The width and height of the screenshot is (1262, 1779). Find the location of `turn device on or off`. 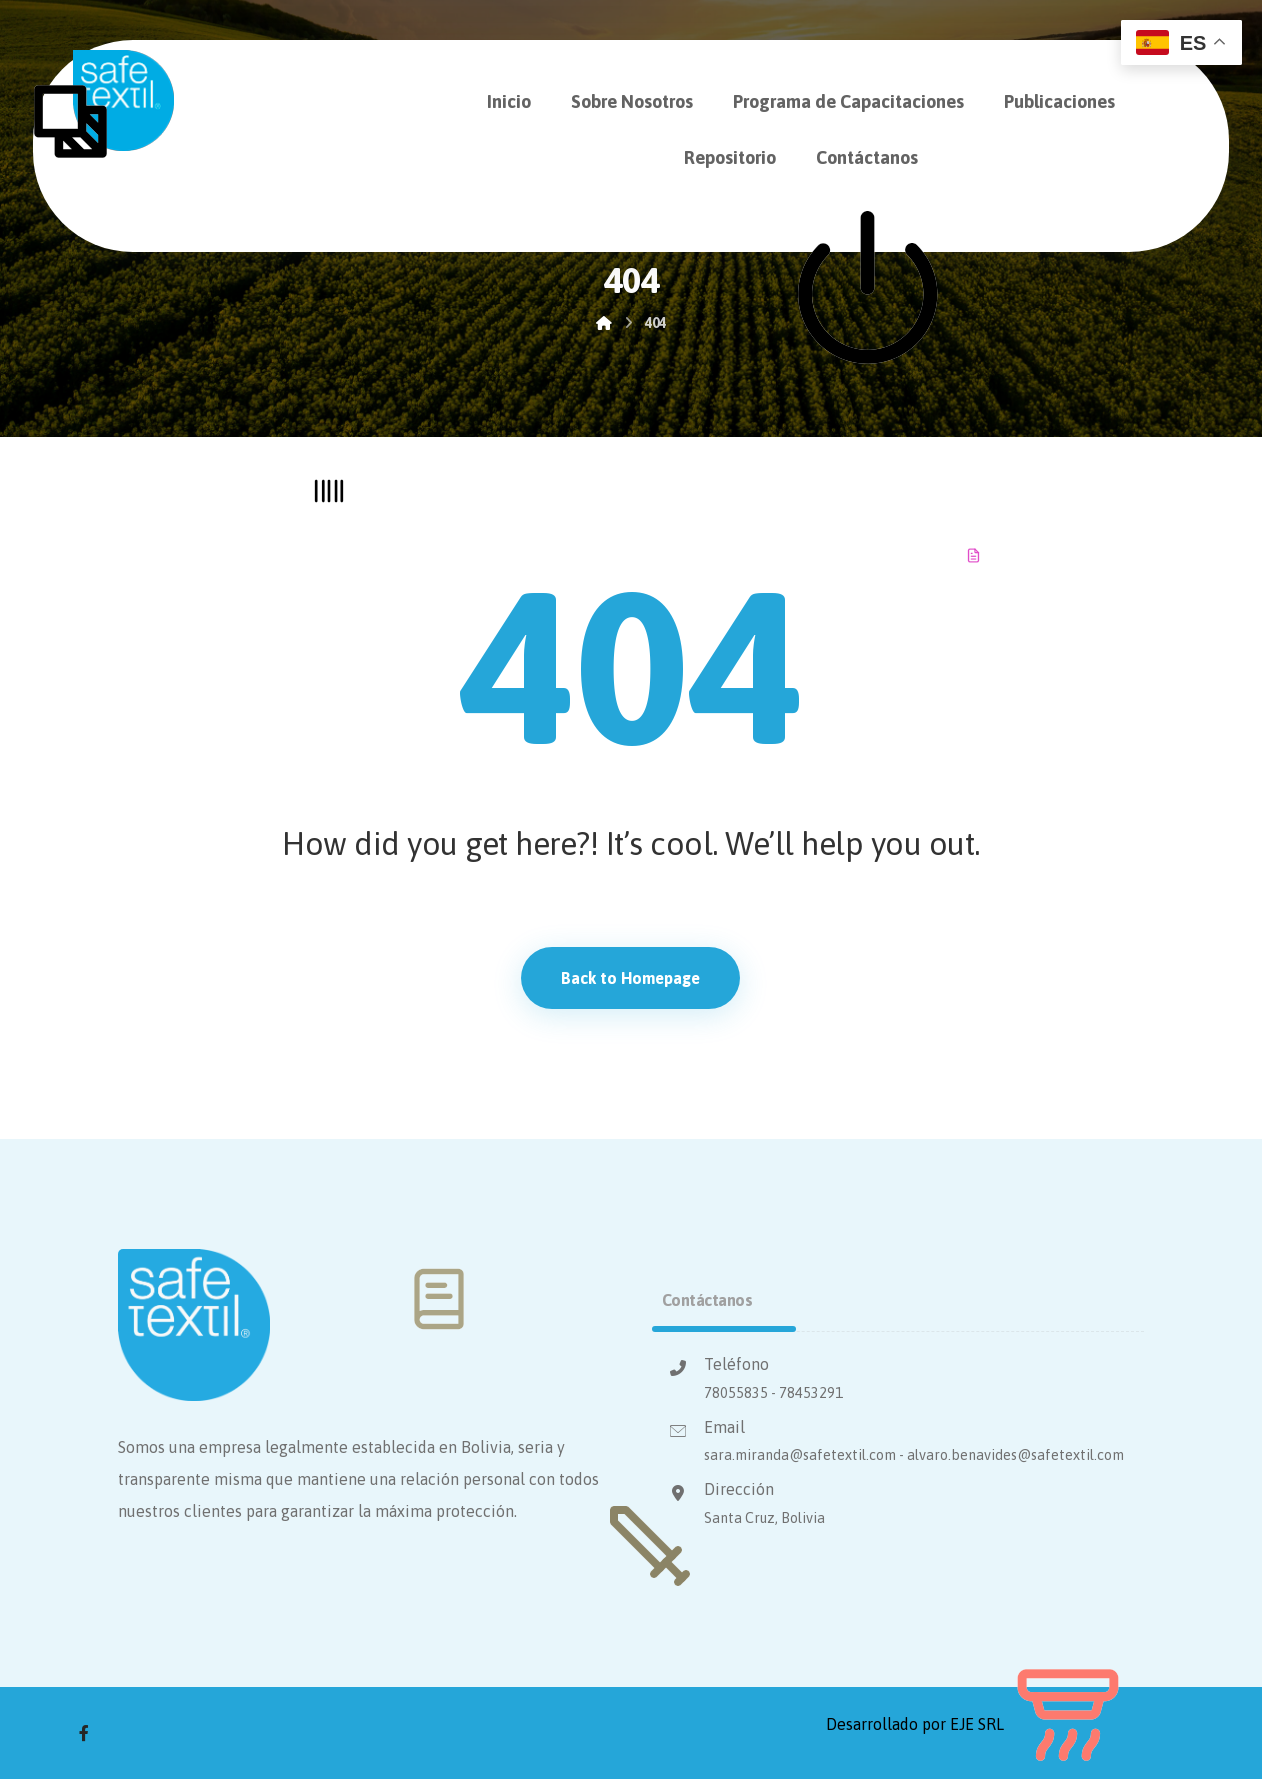

turn device on or off is located at coordinates (867, 287).